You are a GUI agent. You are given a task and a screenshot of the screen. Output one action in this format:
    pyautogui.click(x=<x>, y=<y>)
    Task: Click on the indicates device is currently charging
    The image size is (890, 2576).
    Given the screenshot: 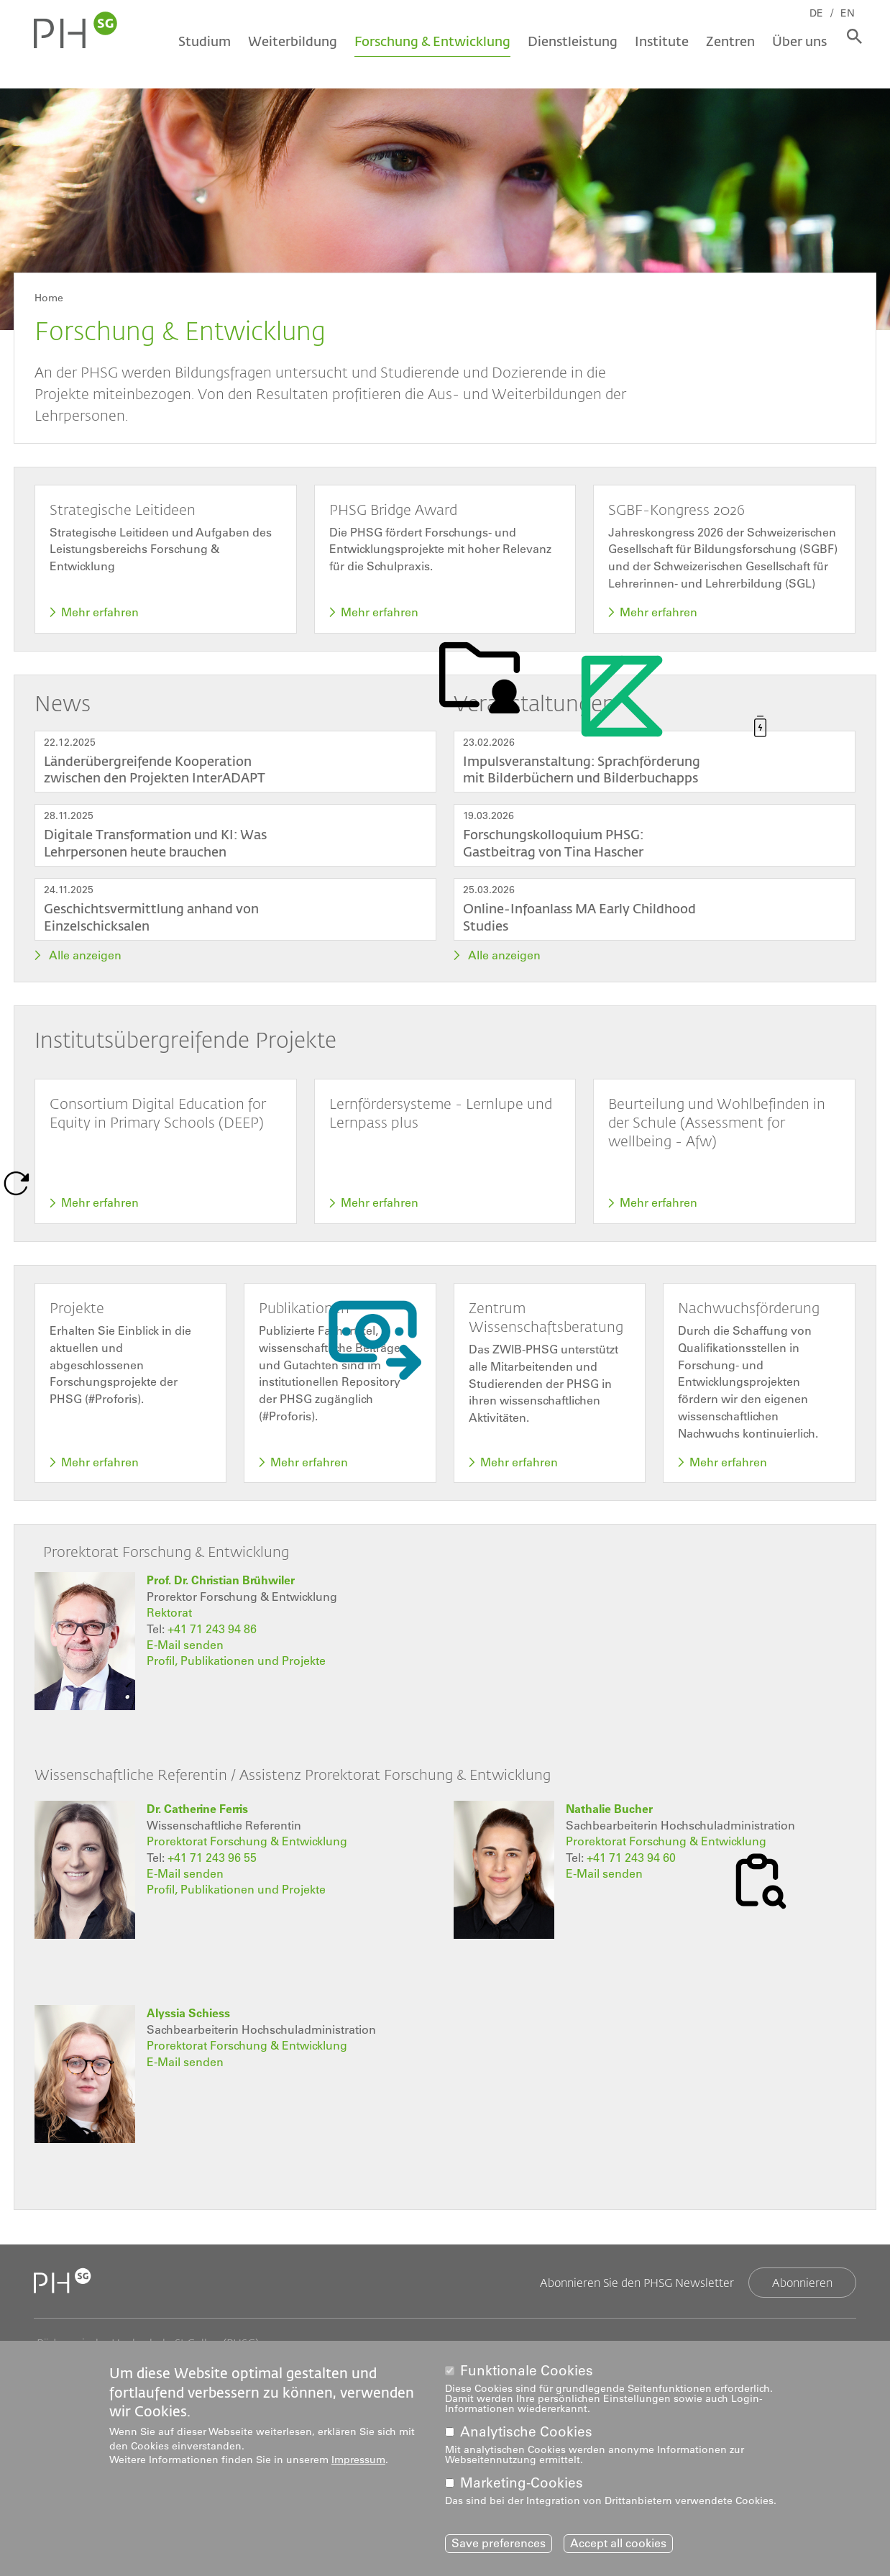 What is the action you would take?
    pyautogui.click(x=760, y=726)
    